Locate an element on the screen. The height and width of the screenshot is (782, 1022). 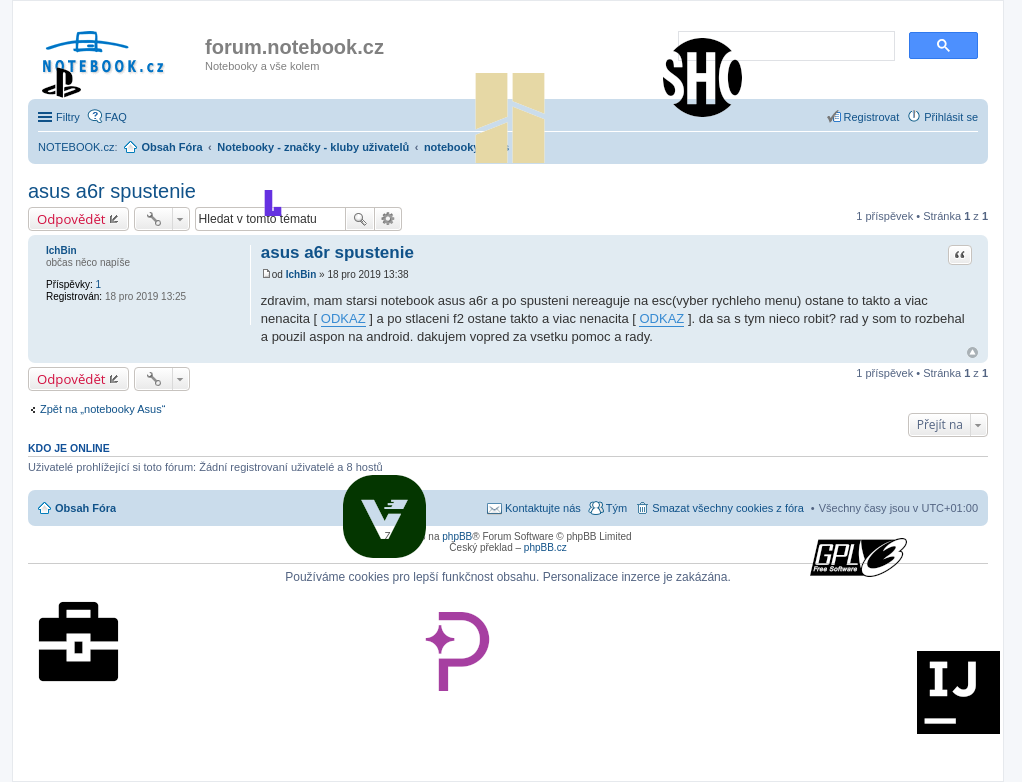
open IntelliJ IDEA application is located at coordinates (958, 692).